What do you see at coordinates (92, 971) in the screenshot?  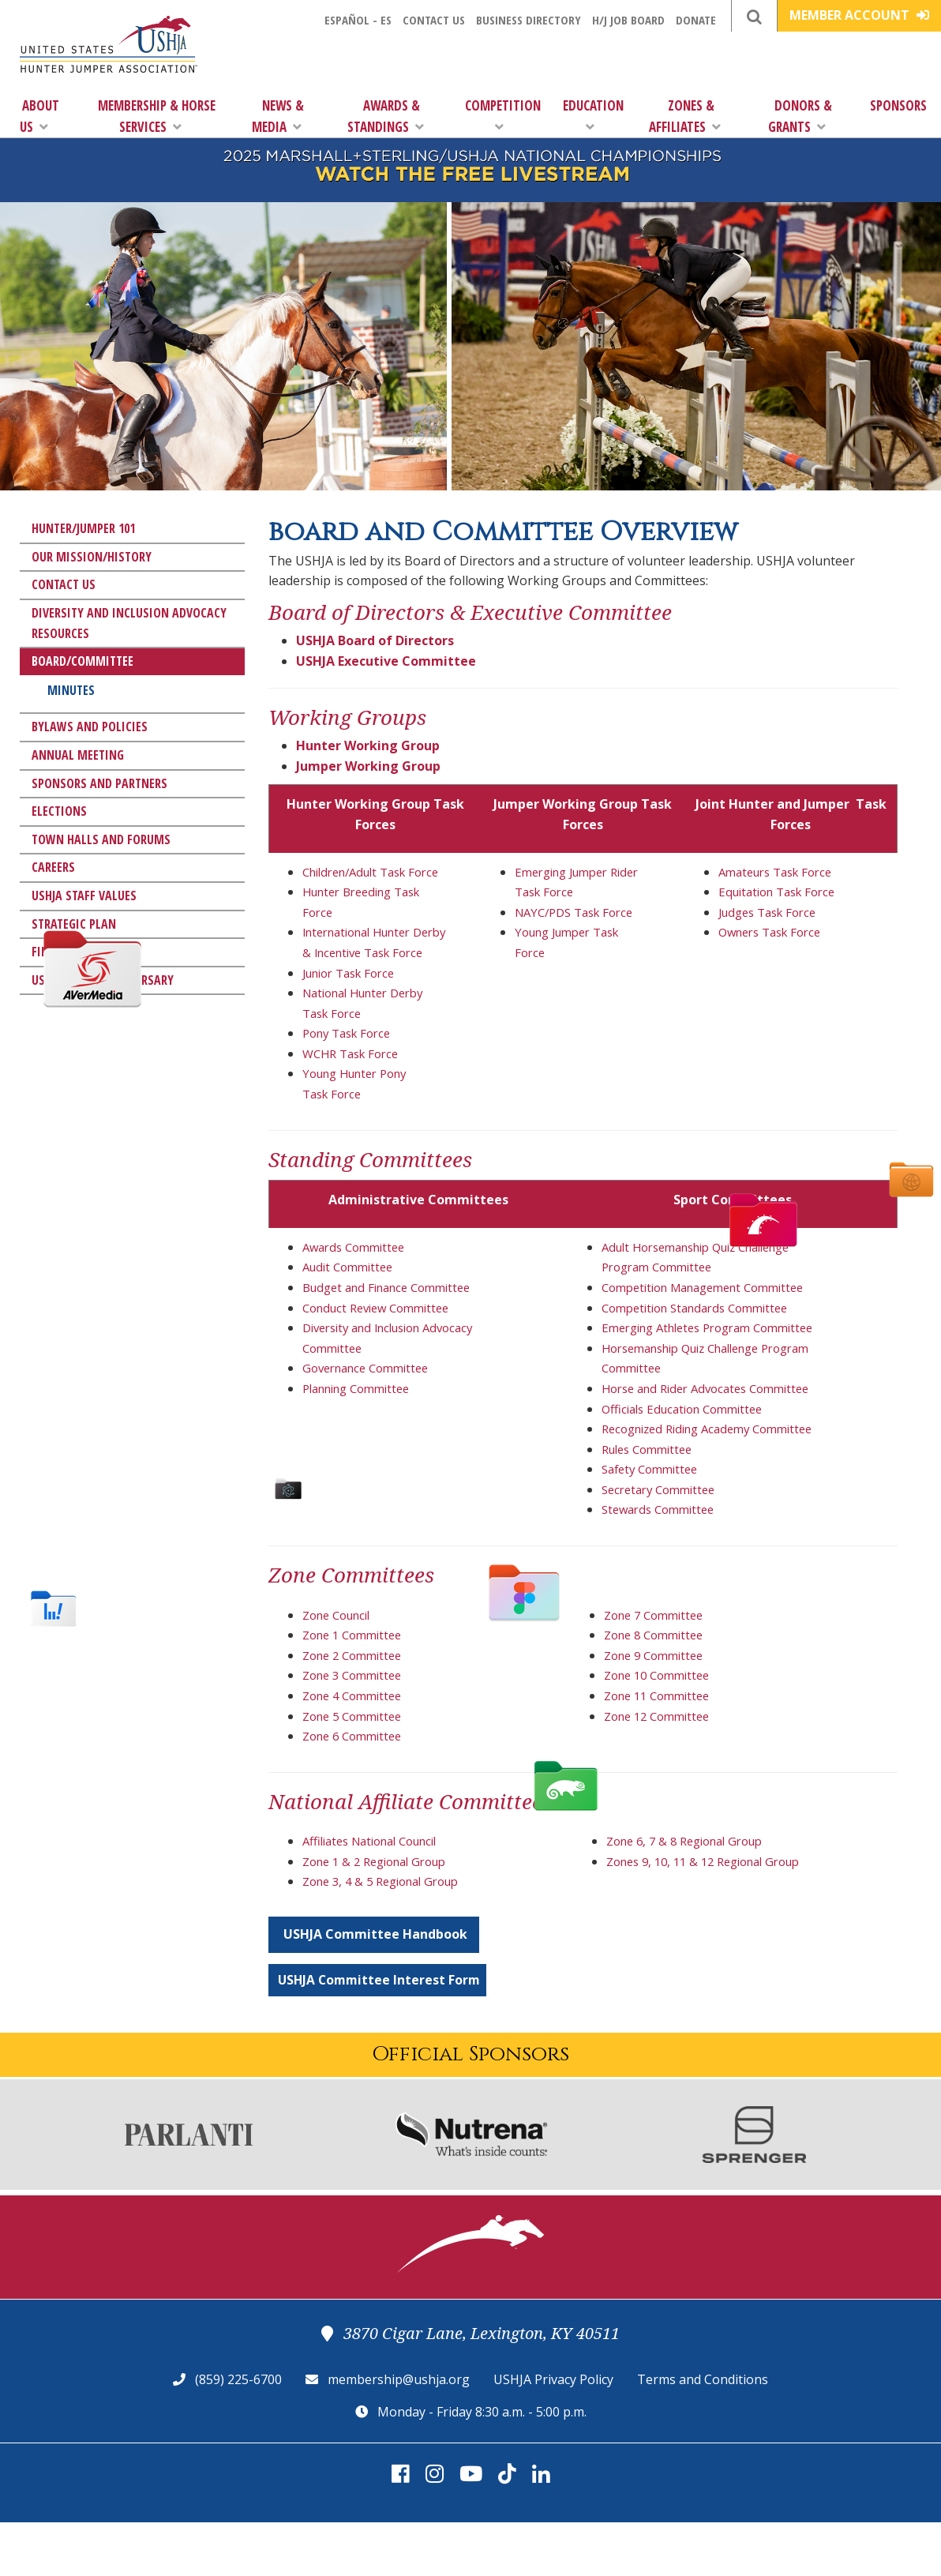 I see `open AverMedia application folder` at bounding box center [92, 971].